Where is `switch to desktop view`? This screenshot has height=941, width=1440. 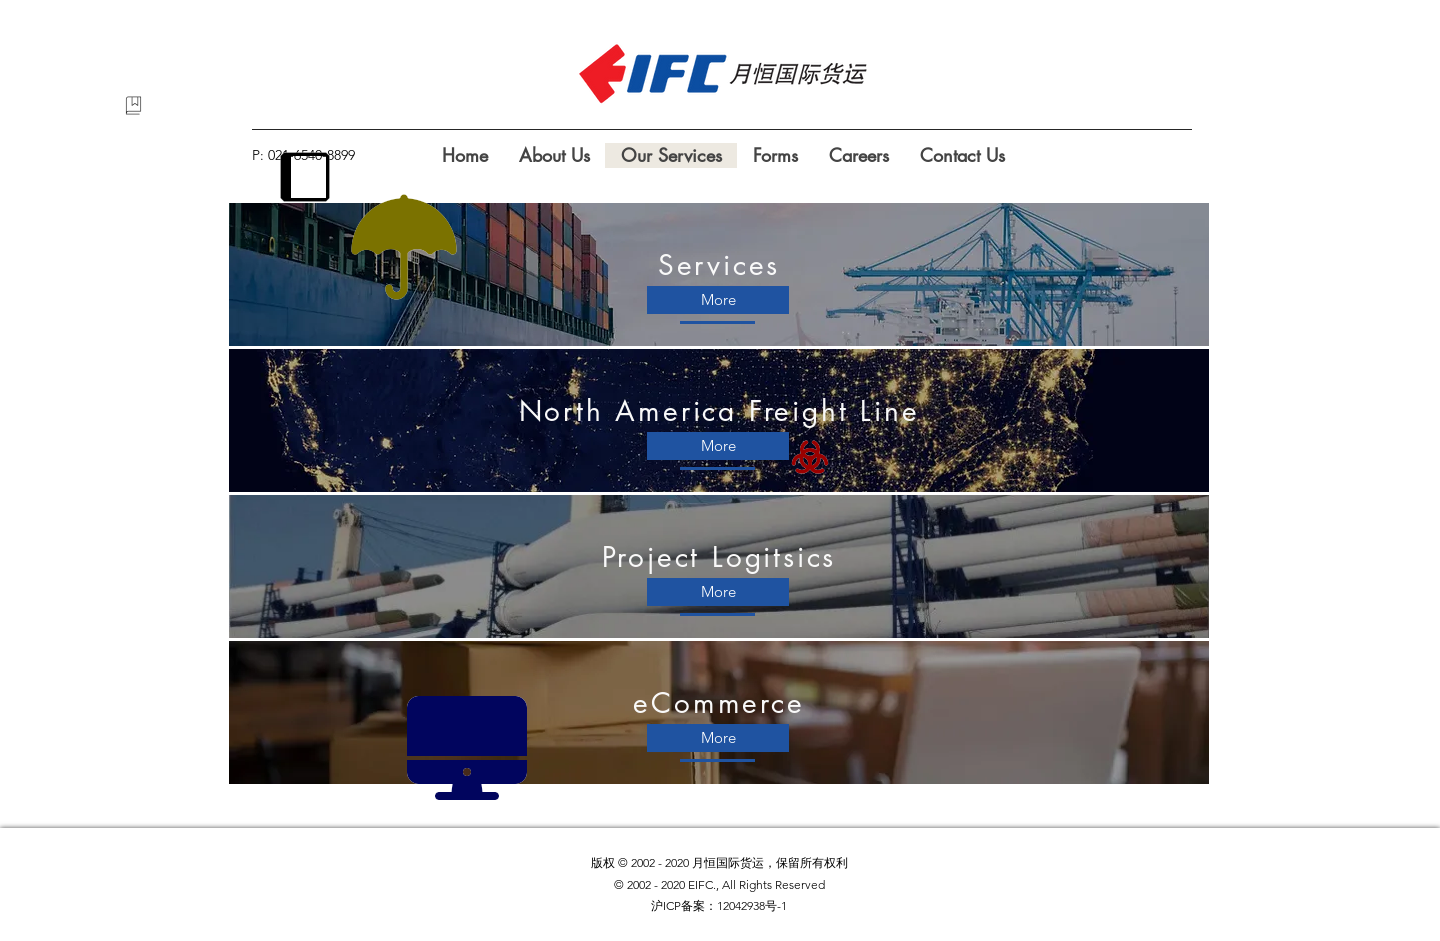
switch to desktop view is located at coordinates (467, 748).